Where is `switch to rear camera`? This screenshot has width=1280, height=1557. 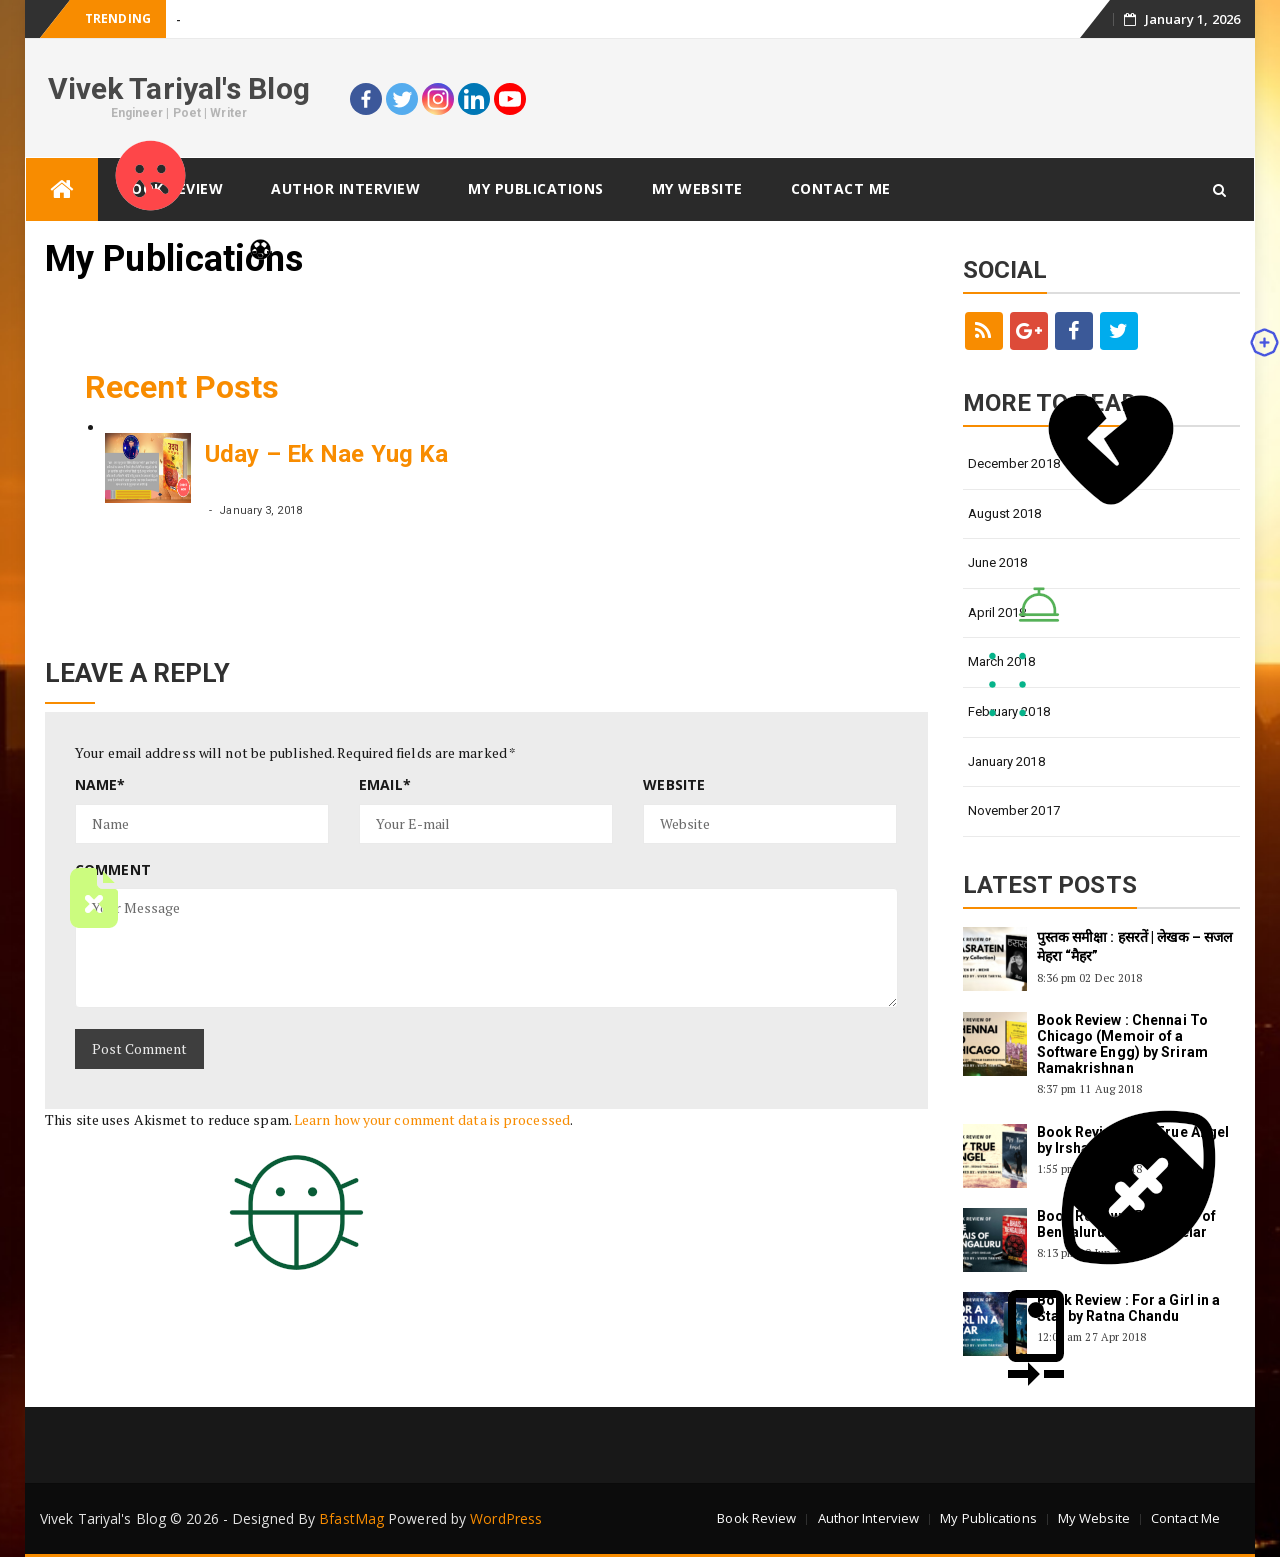 switch to rear camera is located at coordinates (1036, 1338).